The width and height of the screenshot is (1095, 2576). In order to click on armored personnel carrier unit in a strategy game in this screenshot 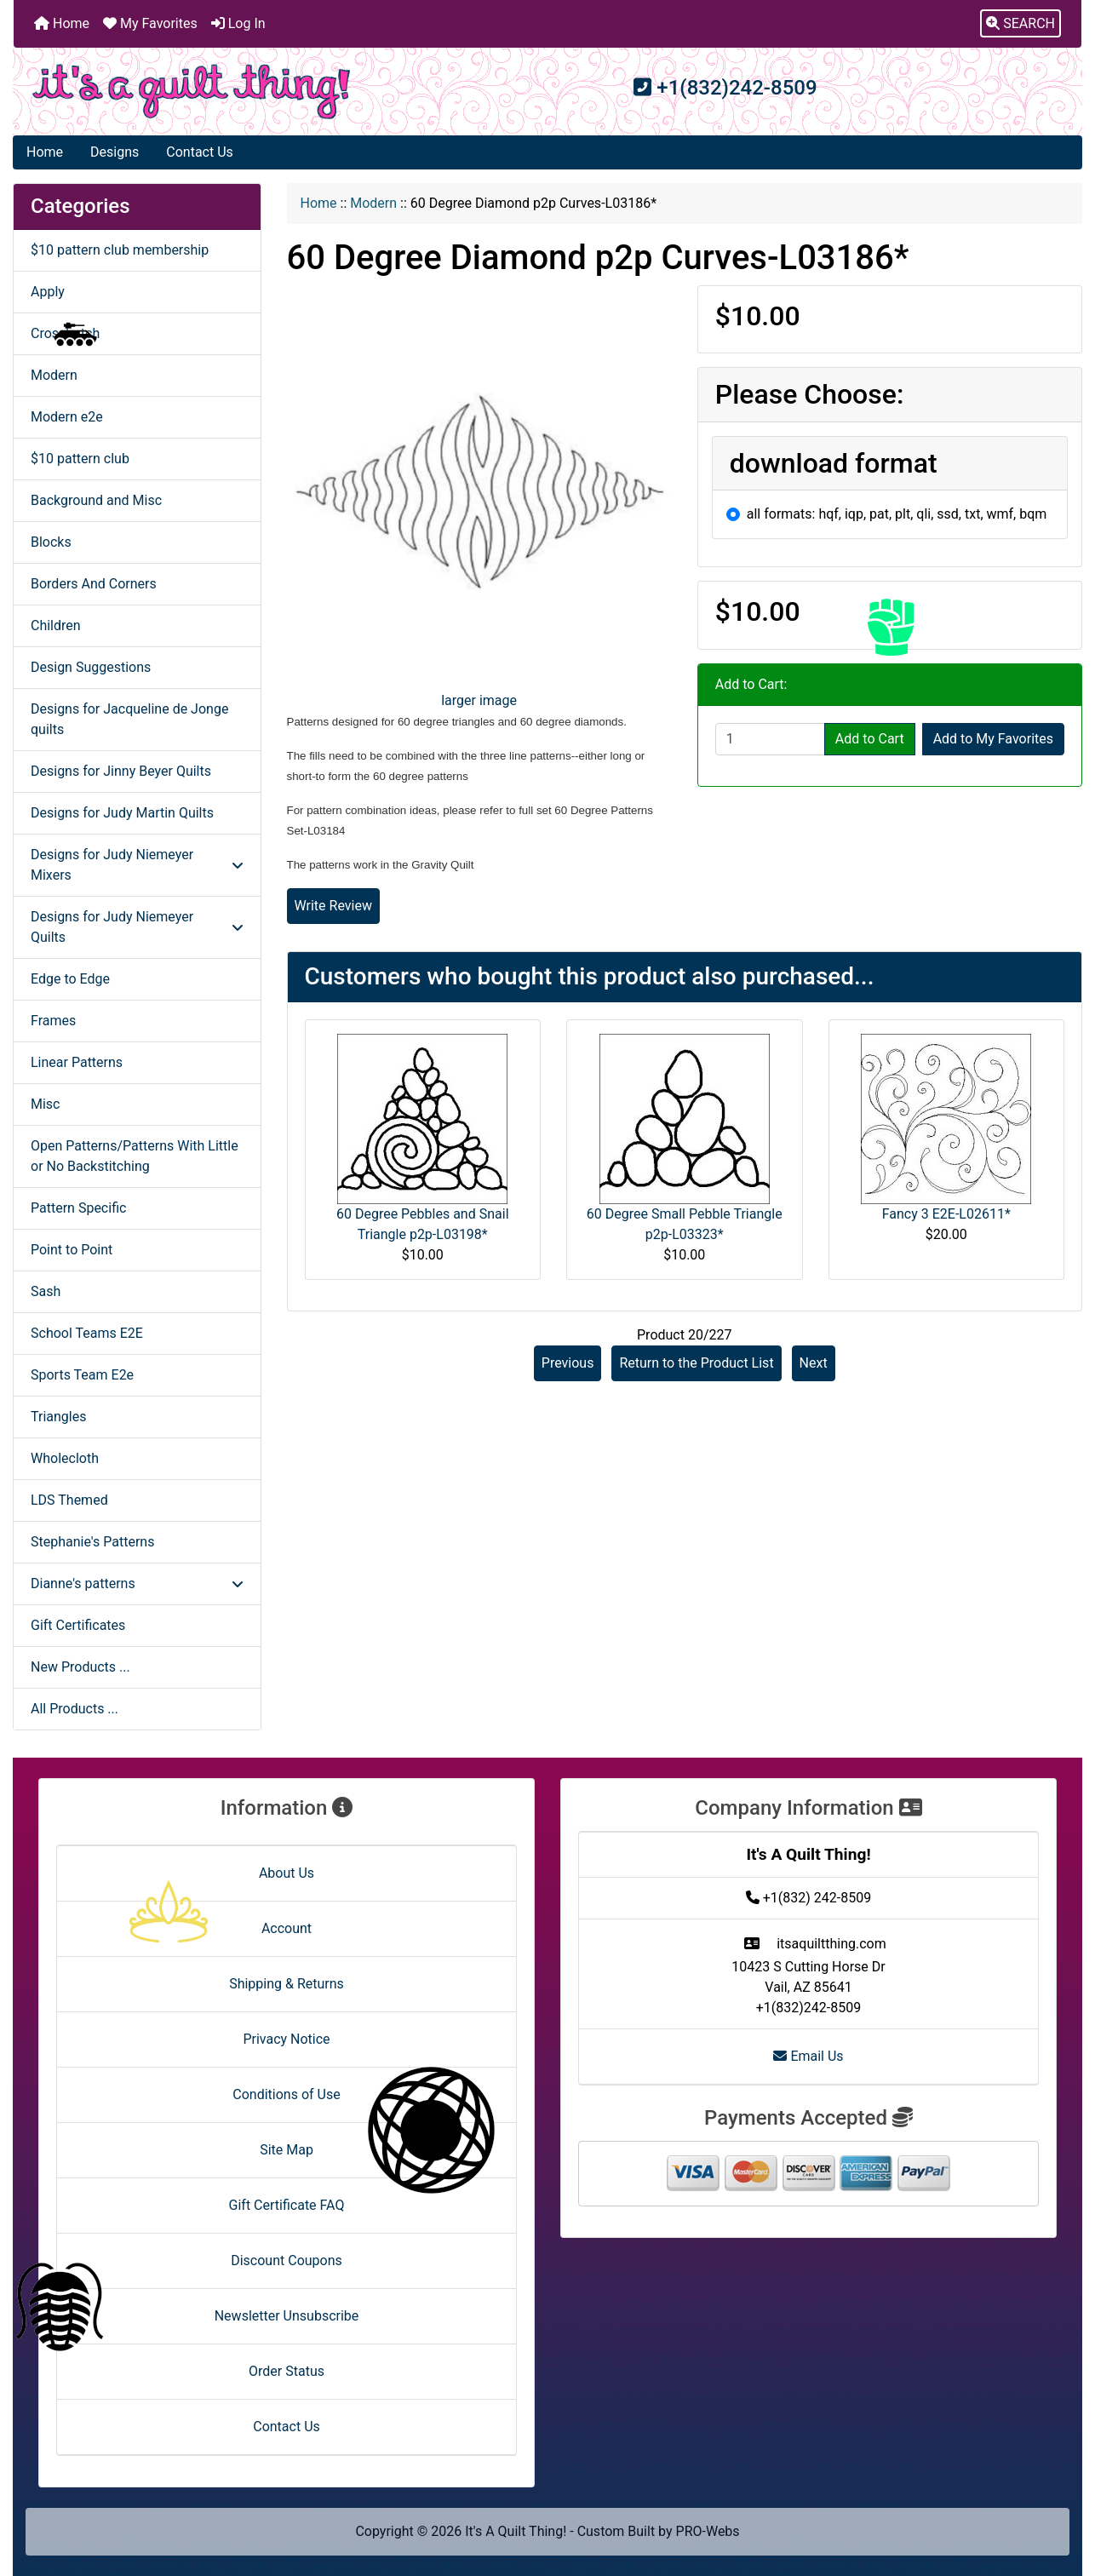, I will do `click(75, 334)`.